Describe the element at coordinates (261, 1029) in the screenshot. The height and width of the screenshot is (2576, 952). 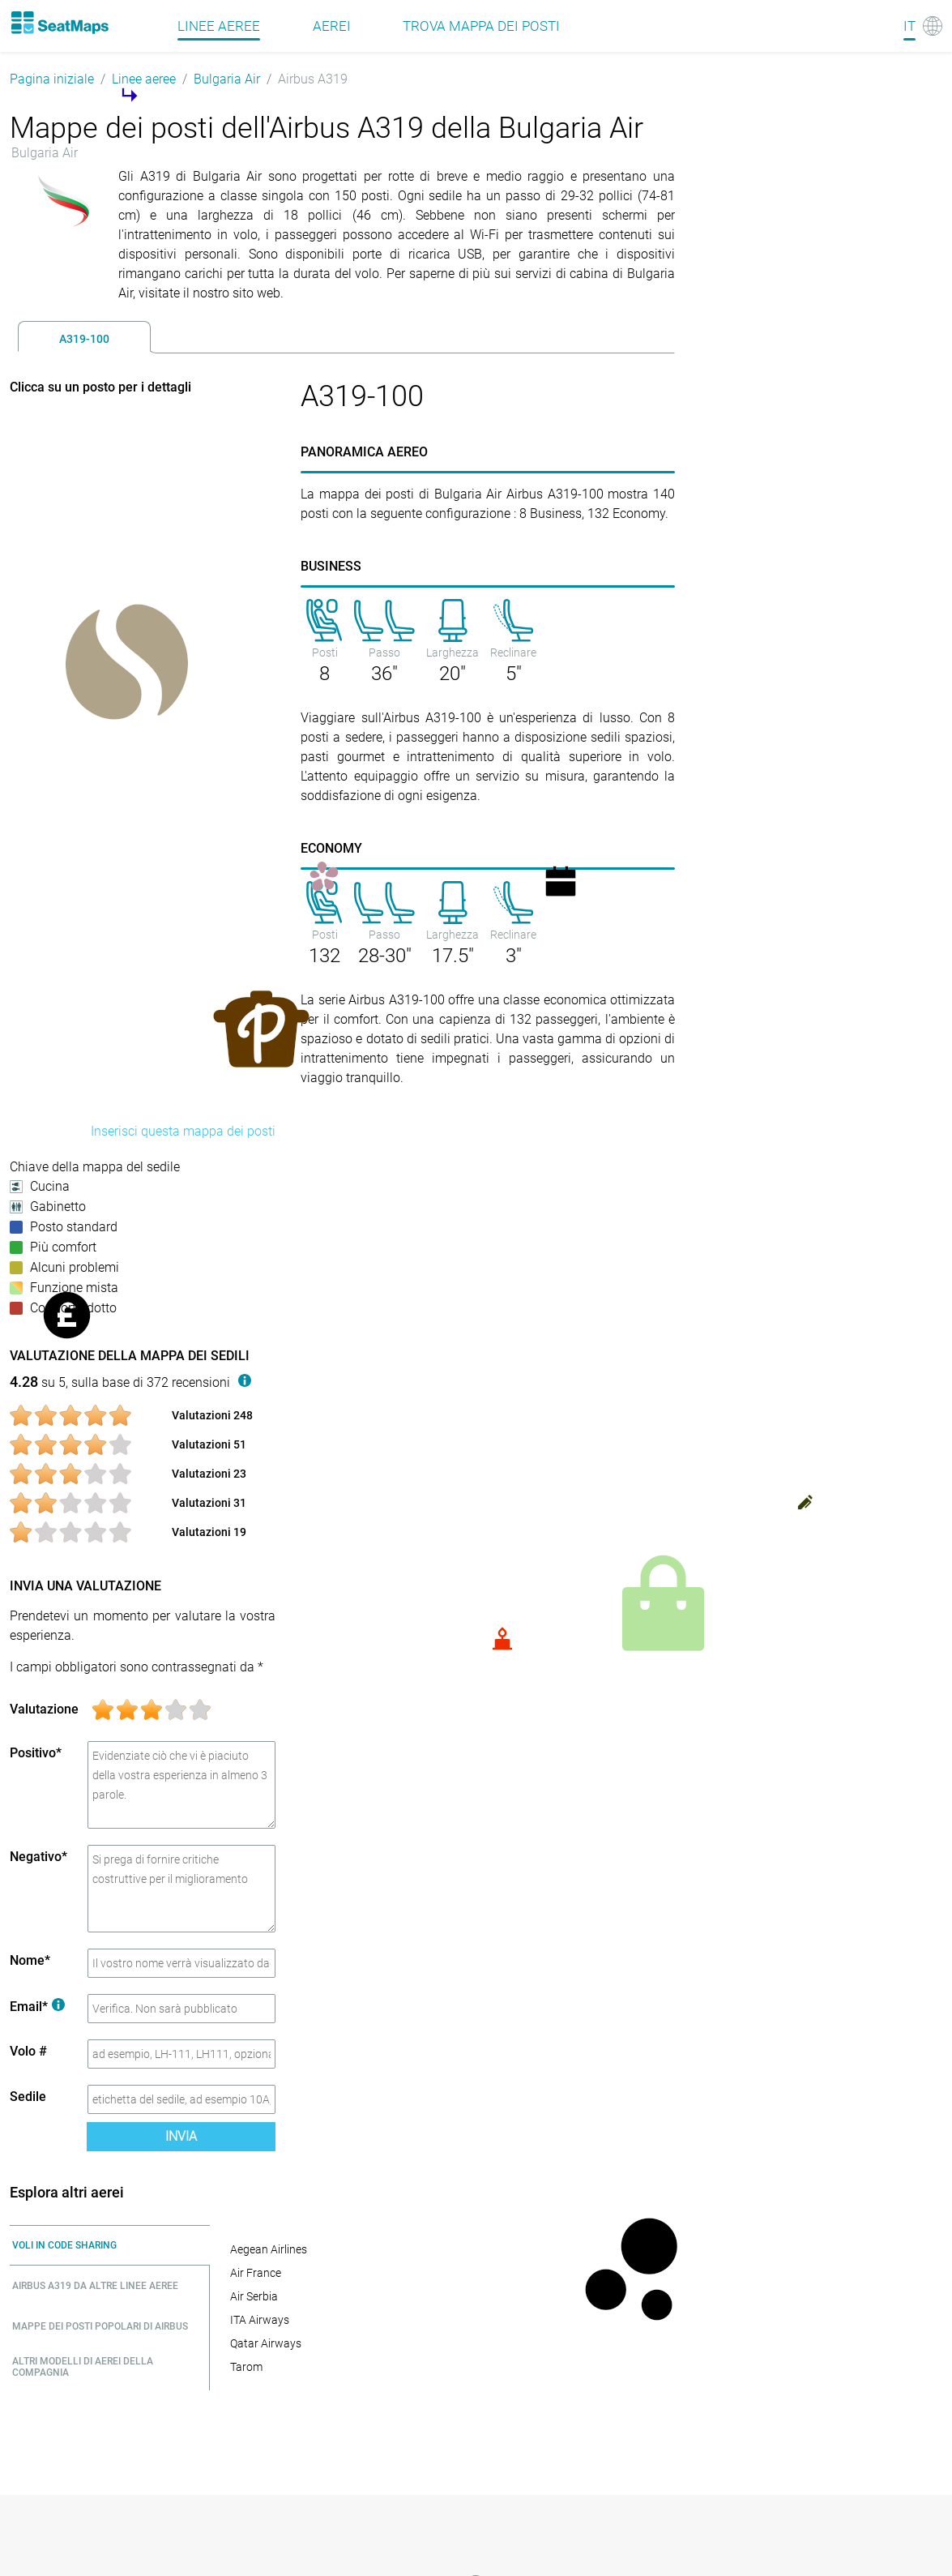
I see `open the palfed app or service` at that location.